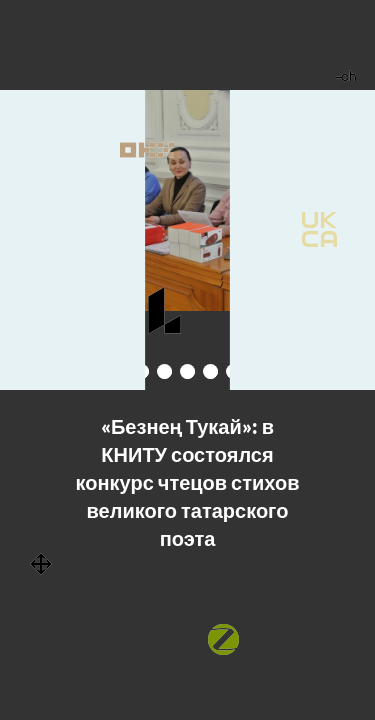  I want to click on oh dear website monitoring service logo, so click(346, 76).